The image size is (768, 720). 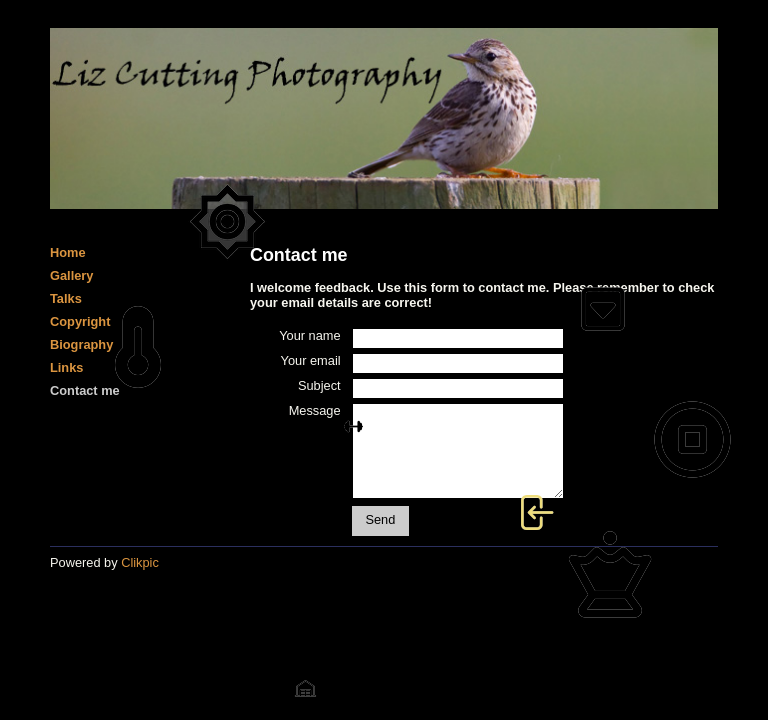 What do you see at coordinates (610, 575) in the screenshot?
I see `select queen piece in chess game` at bounding box center [610, 575].